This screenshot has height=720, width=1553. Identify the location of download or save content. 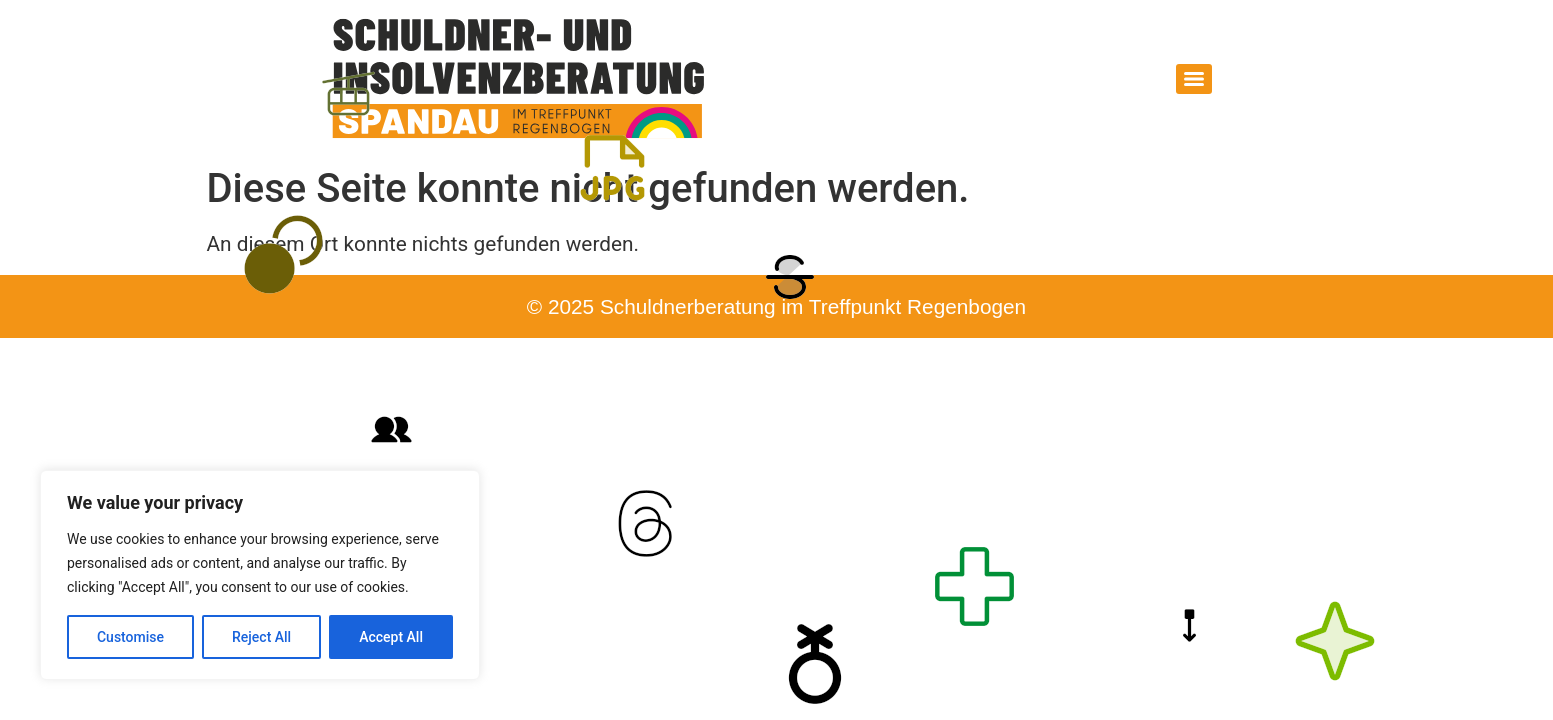
(1189, 625).